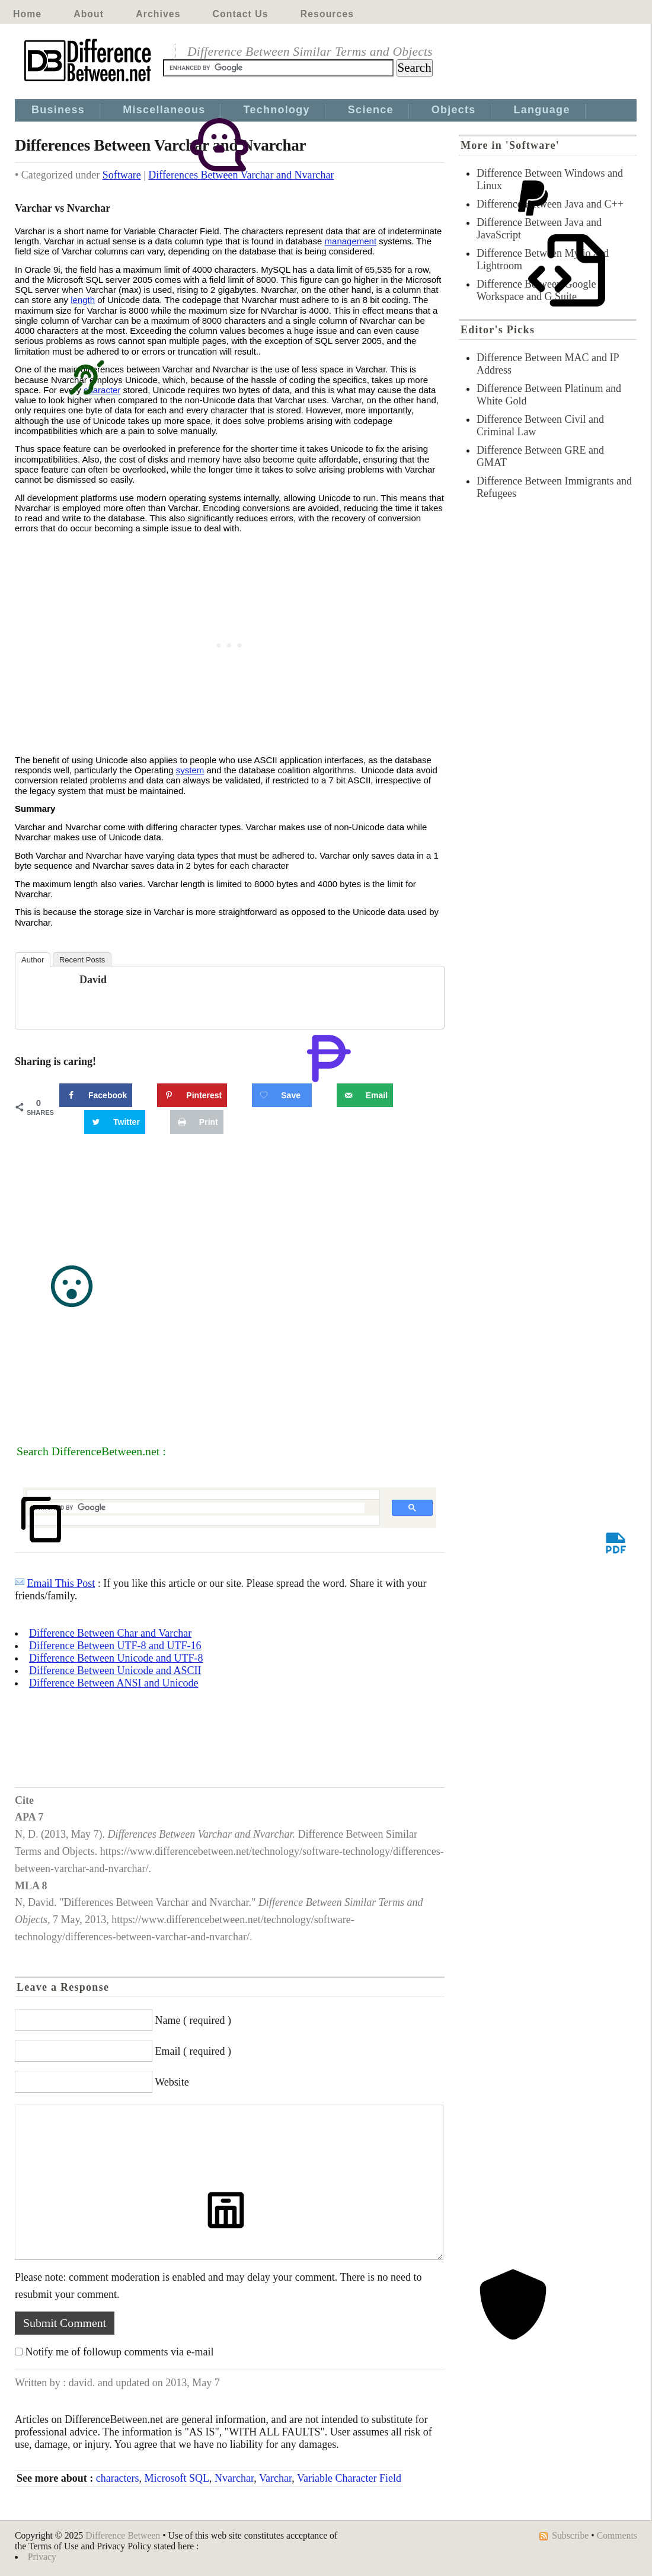  I want to click on pay with PayPal, so click(533, 198).